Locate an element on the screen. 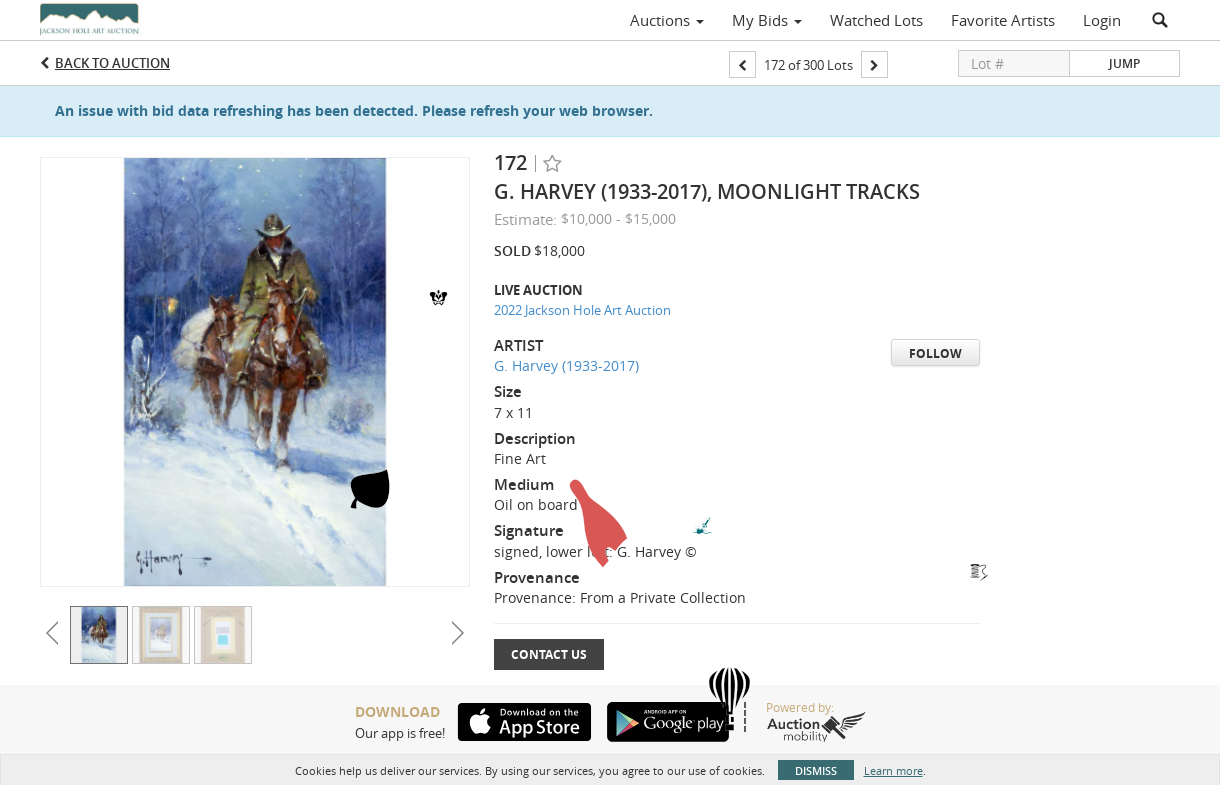  view skeletal or anatomy information is located at coordinates (438, 298).